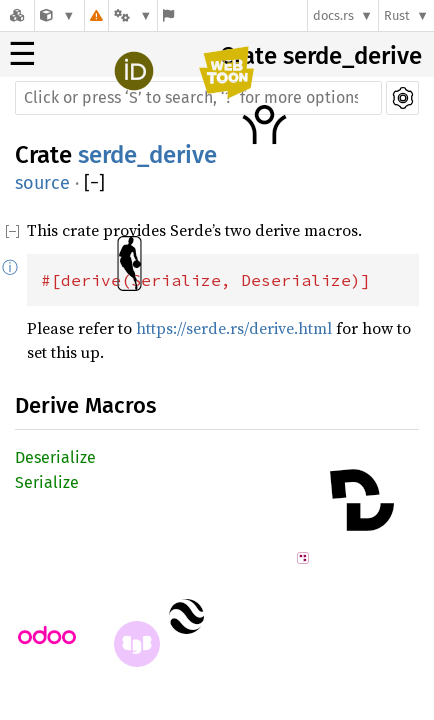 Image resolution: width=434 pixels, height=720 pixels. What do you see at coordinates (264, 124) in the screenshot?
I see `accessibility or inclusive design features` at bounding box center [264, 124].